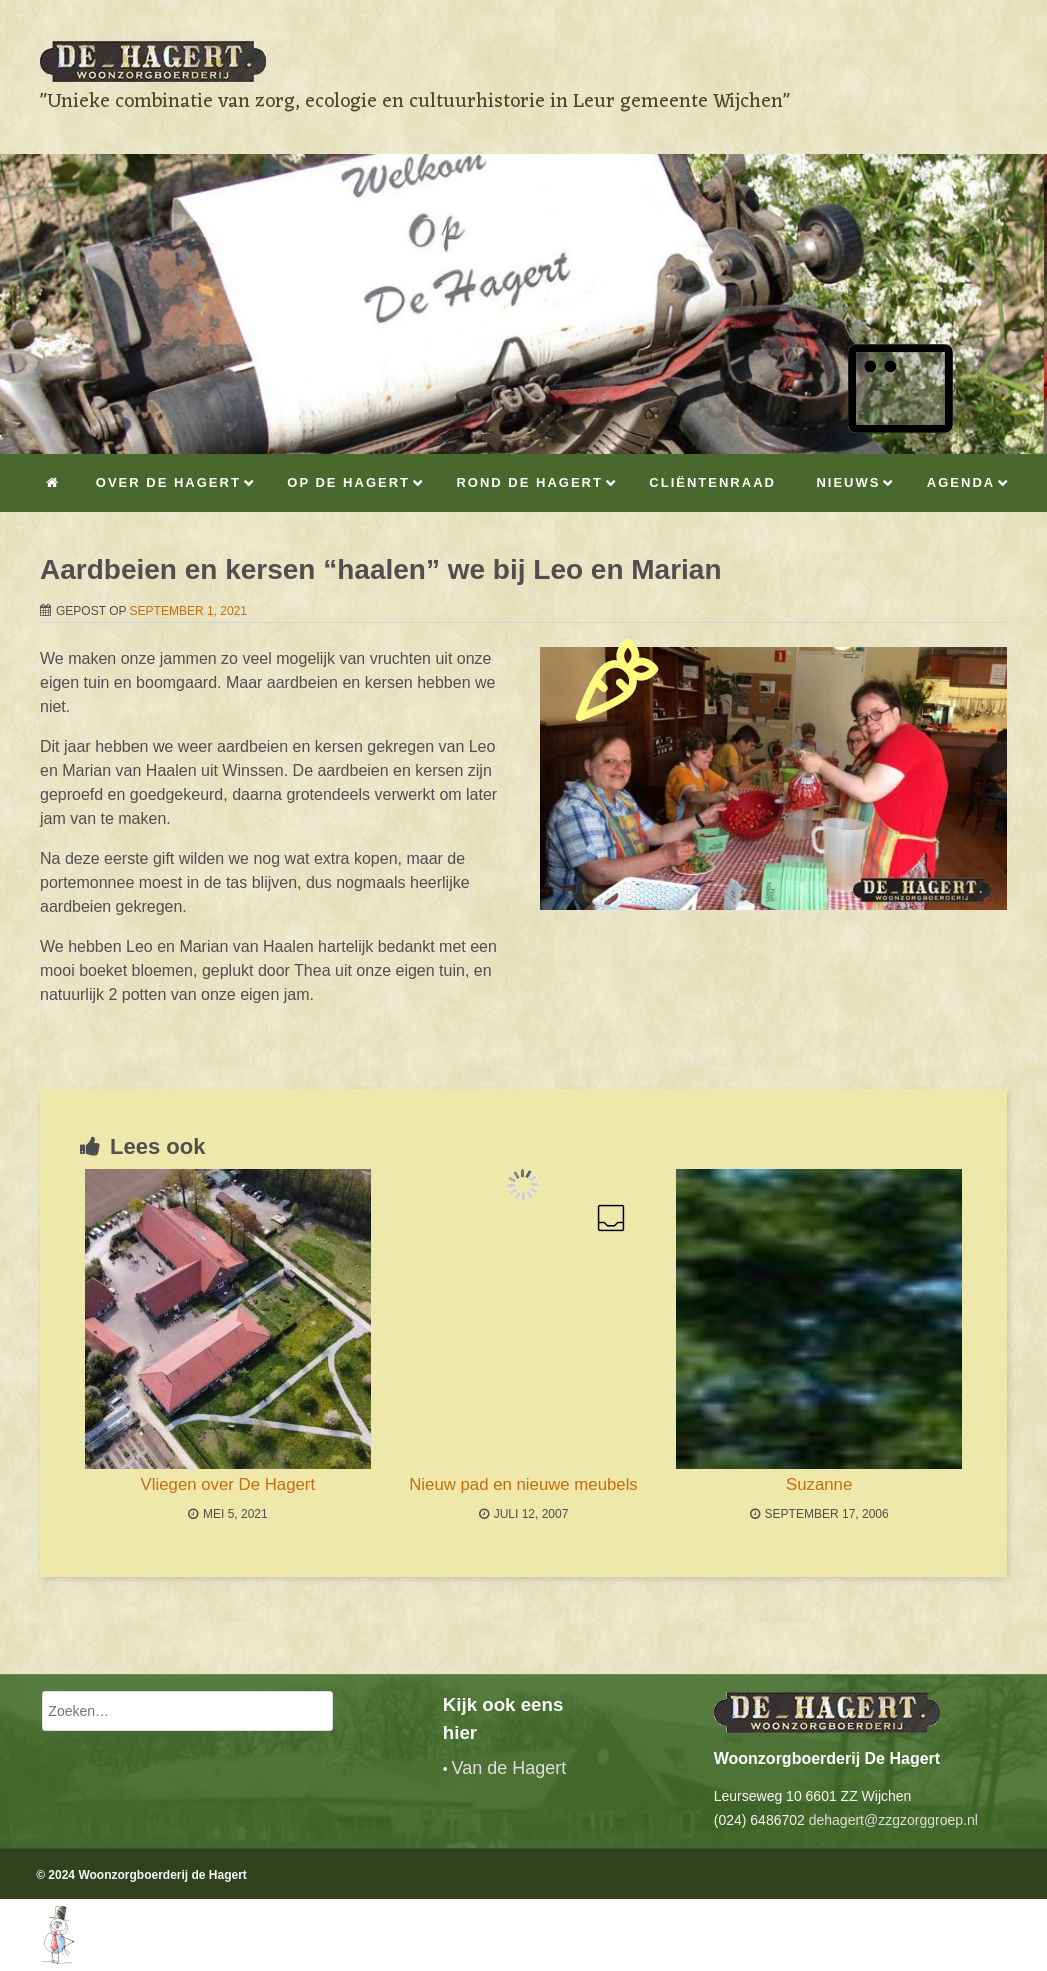 This screenshot has width=1047, height=1971. I want to click on browse vegetable or produce category, so click(616, 680).